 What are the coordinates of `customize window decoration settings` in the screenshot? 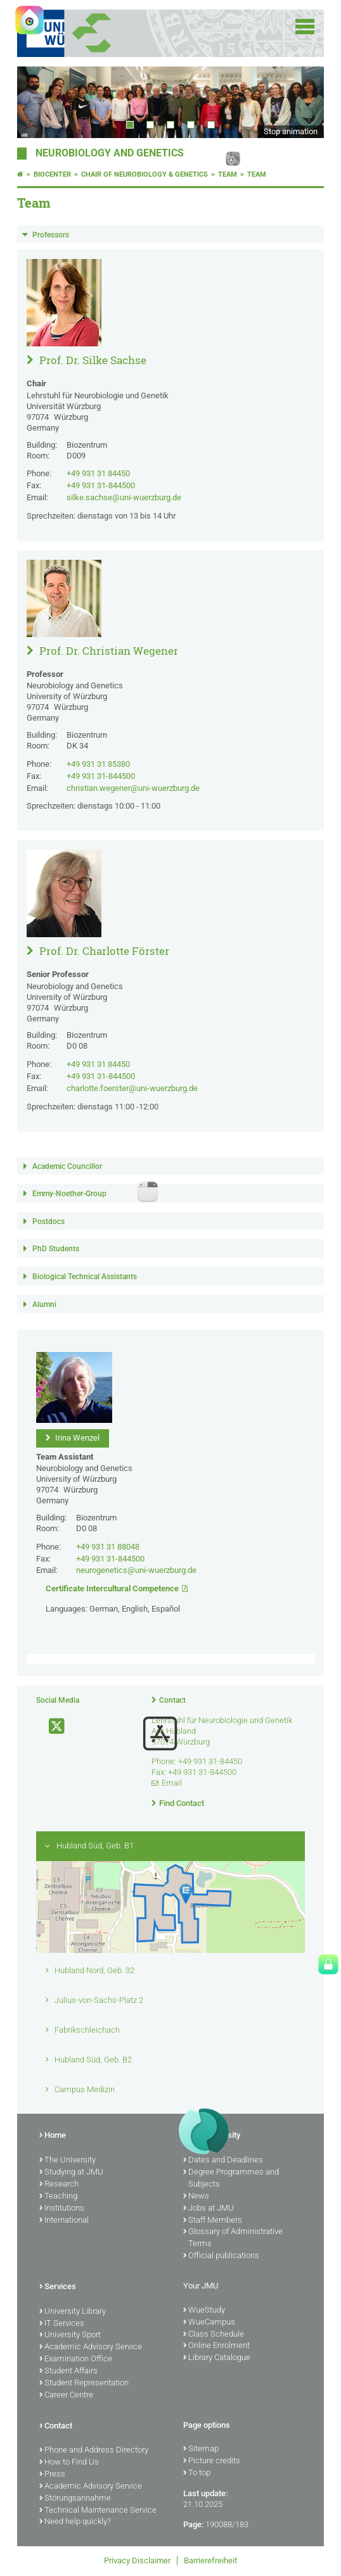 It's located at (148, 1192).